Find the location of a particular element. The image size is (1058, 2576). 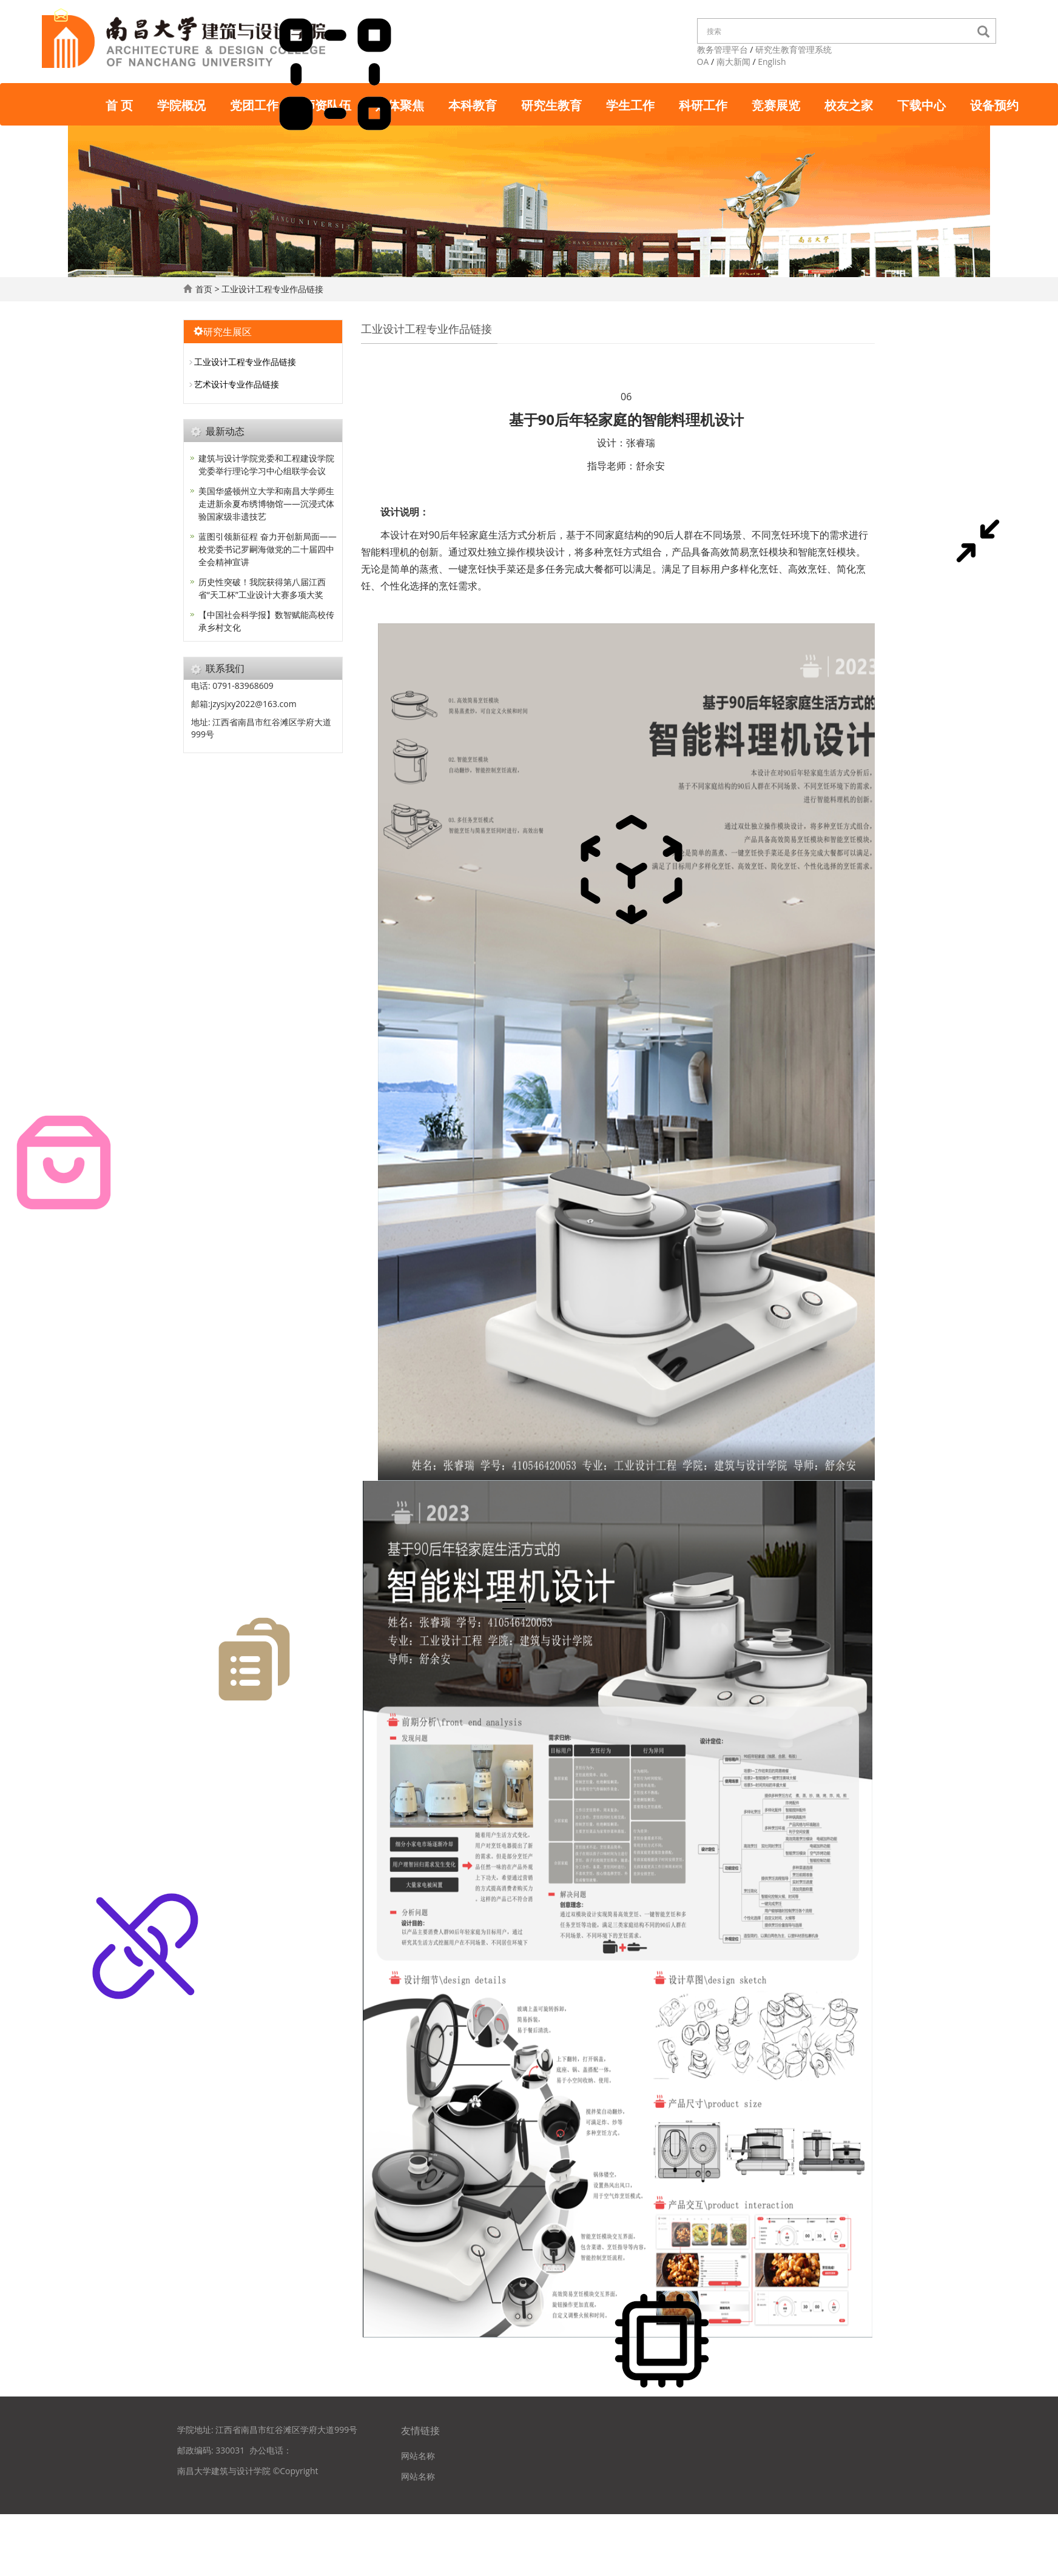

set transform anchor to bottom-left corner is located at coordinates (335, 74).